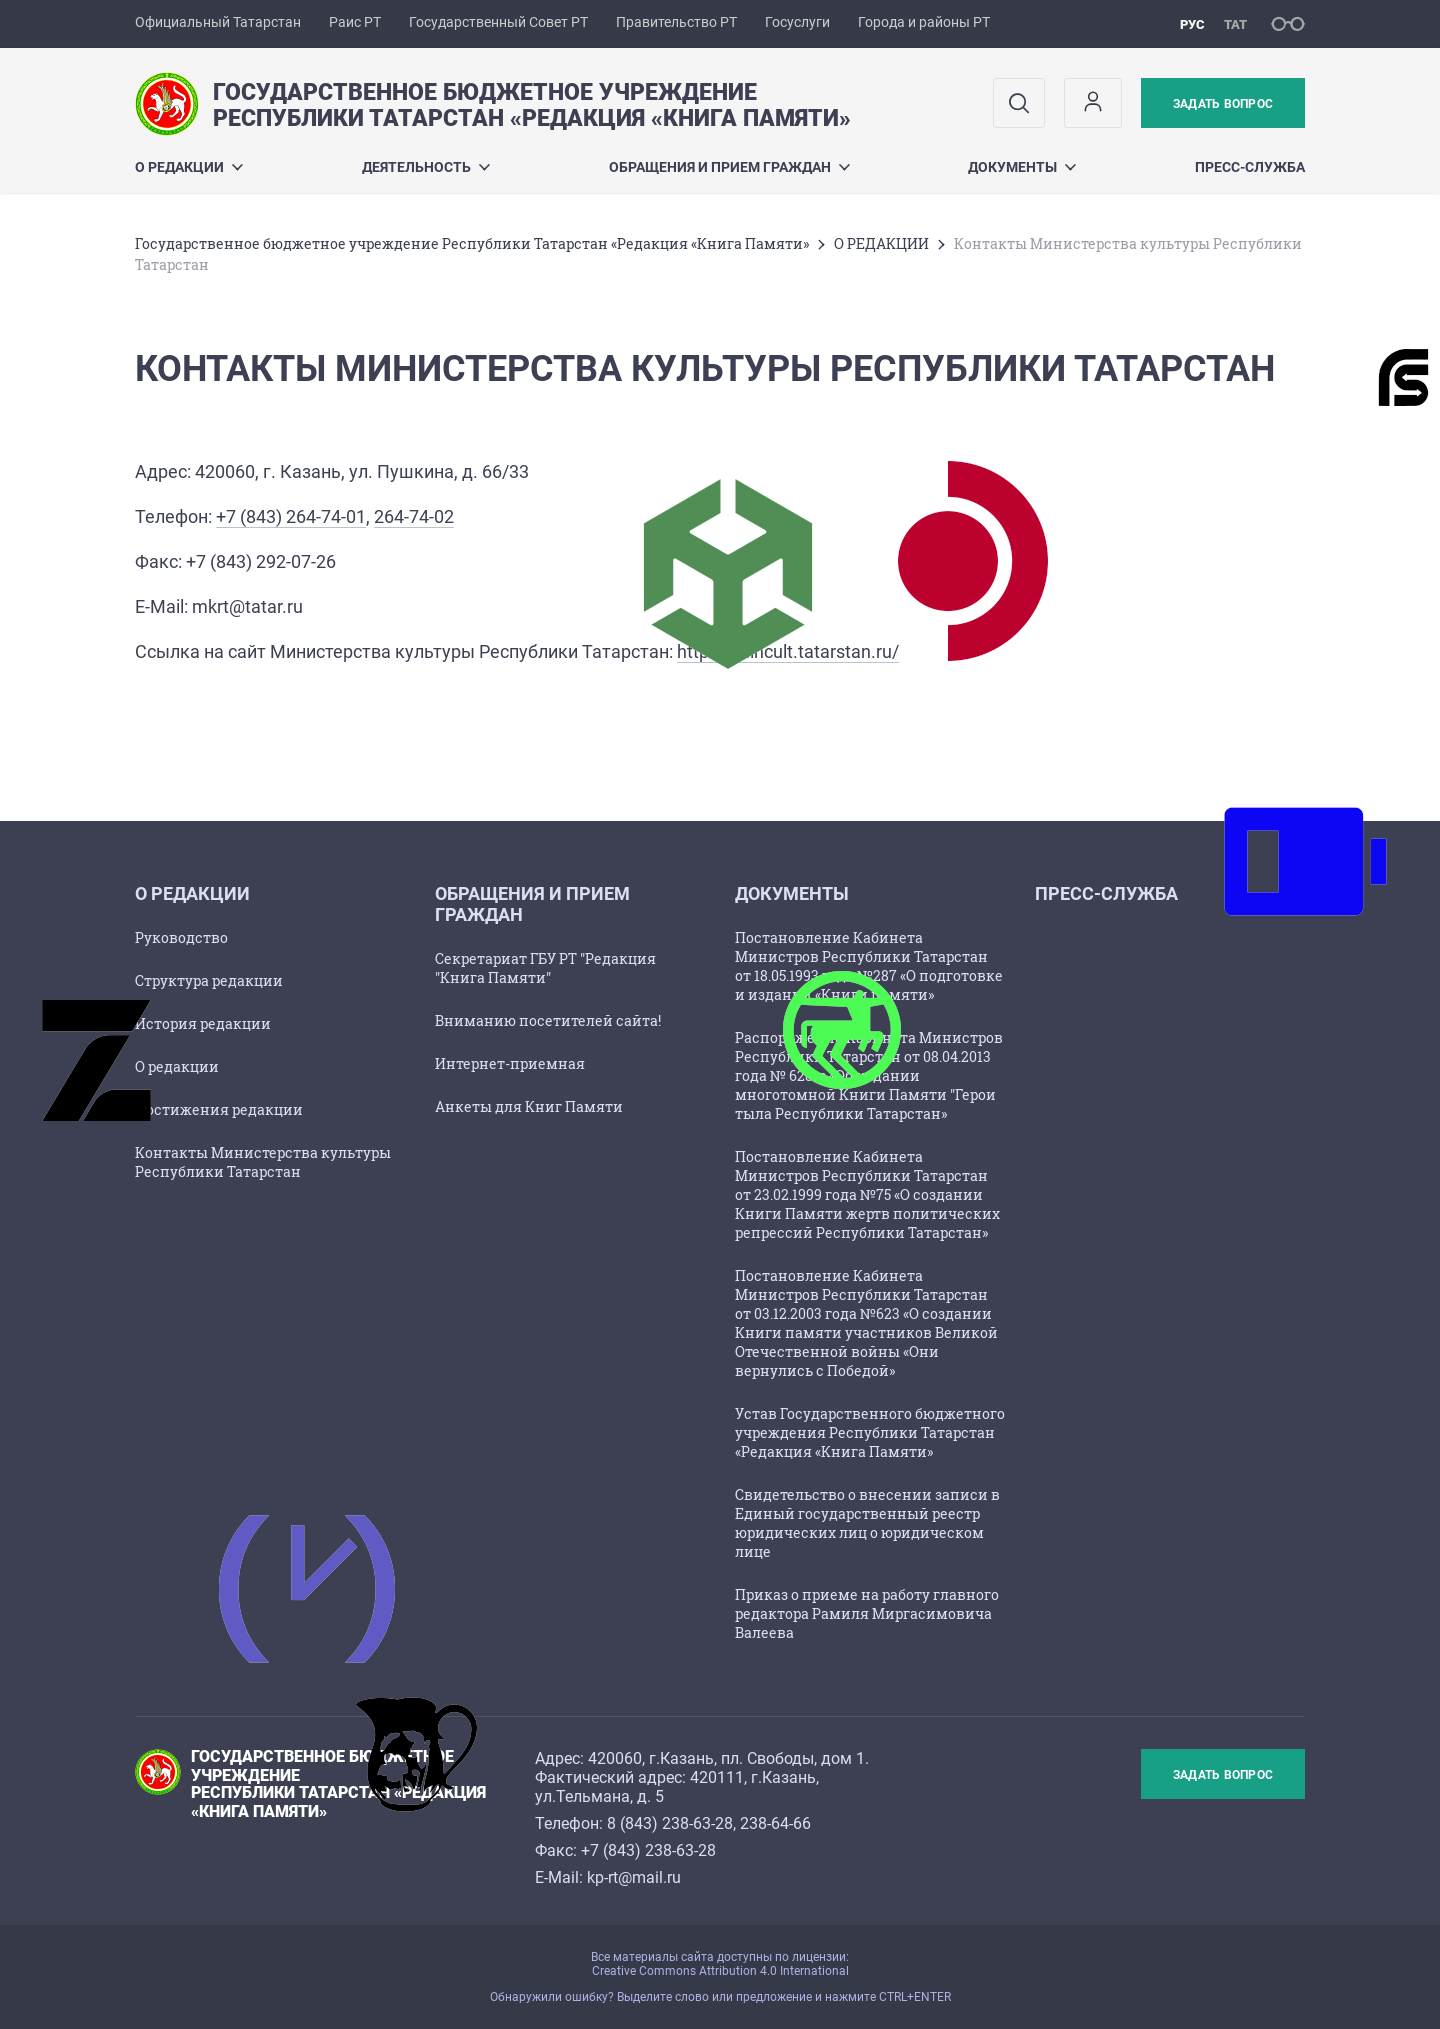 Image resolution: width=1440 pixels, height=2029 pixels. What do you see at coordinates (96, 1060) in the screenshot?
I see `OpenZeppelin brand logo` at bounding box center [96, 1060].